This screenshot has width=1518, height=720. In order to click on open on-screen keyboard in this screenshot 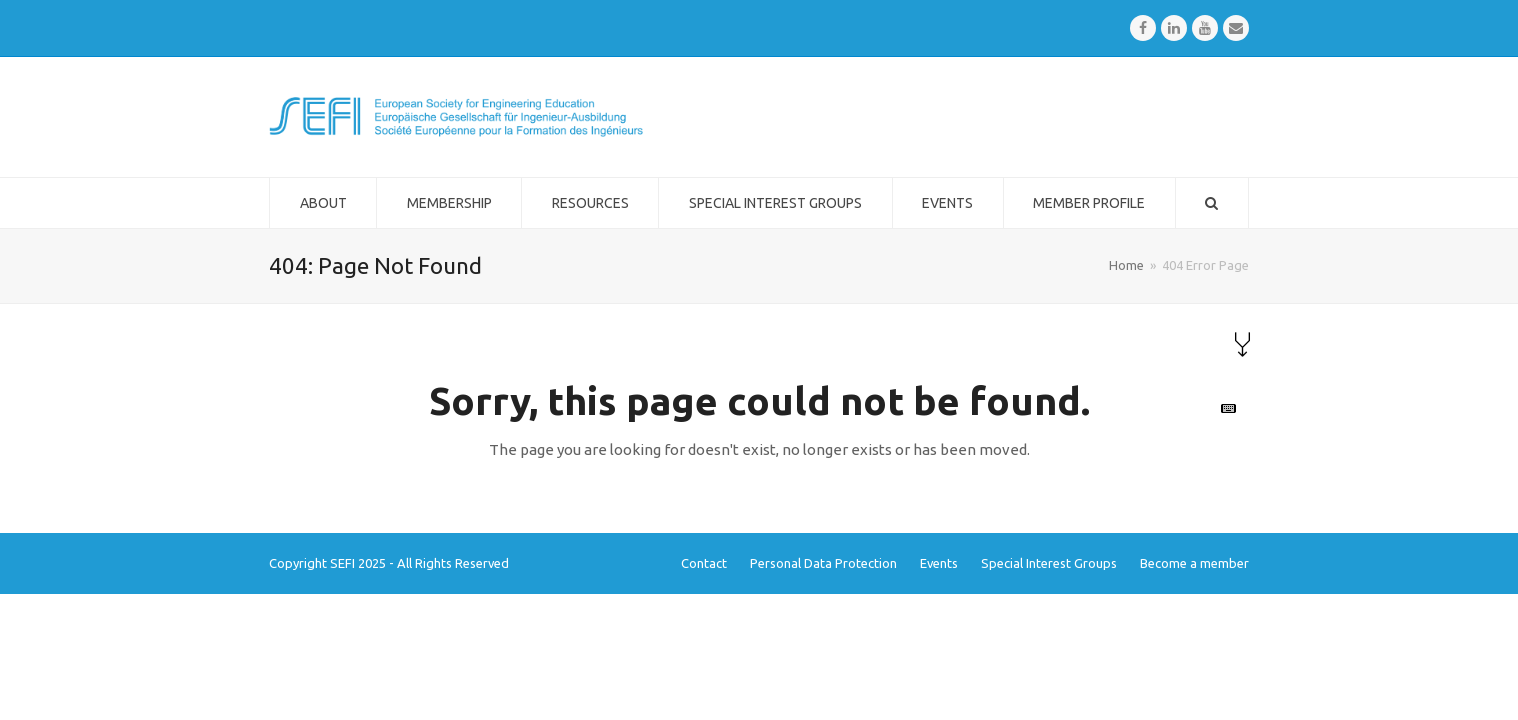, I will do `click(1228, 408)`.